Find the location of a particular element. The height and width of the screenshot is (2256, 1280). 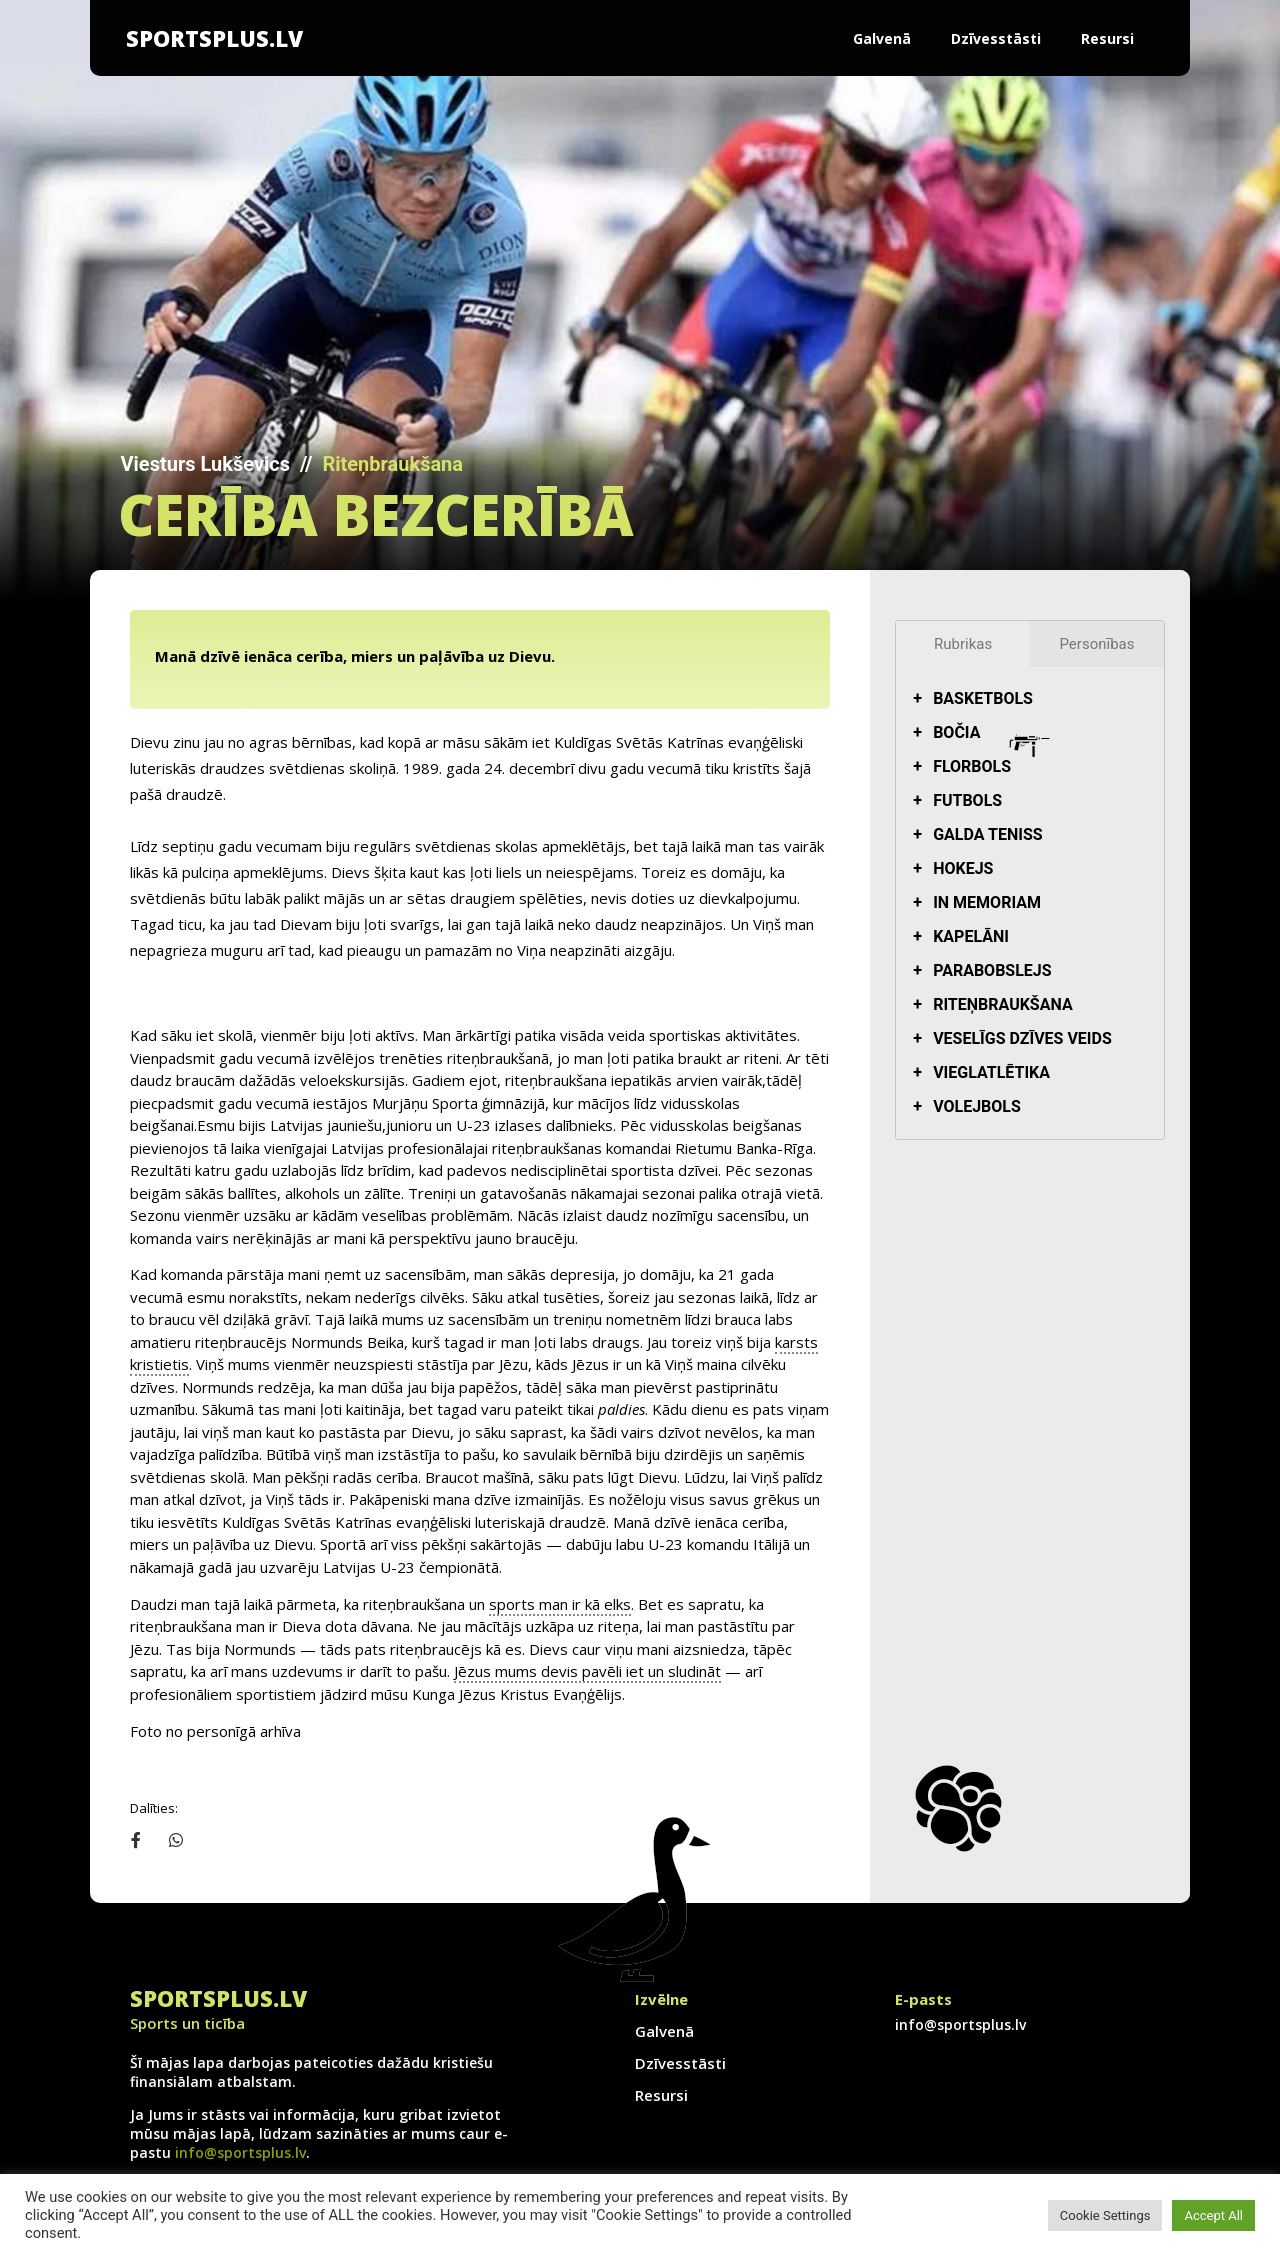

select the grease gun weapon is located at coordinates (1029, 745).